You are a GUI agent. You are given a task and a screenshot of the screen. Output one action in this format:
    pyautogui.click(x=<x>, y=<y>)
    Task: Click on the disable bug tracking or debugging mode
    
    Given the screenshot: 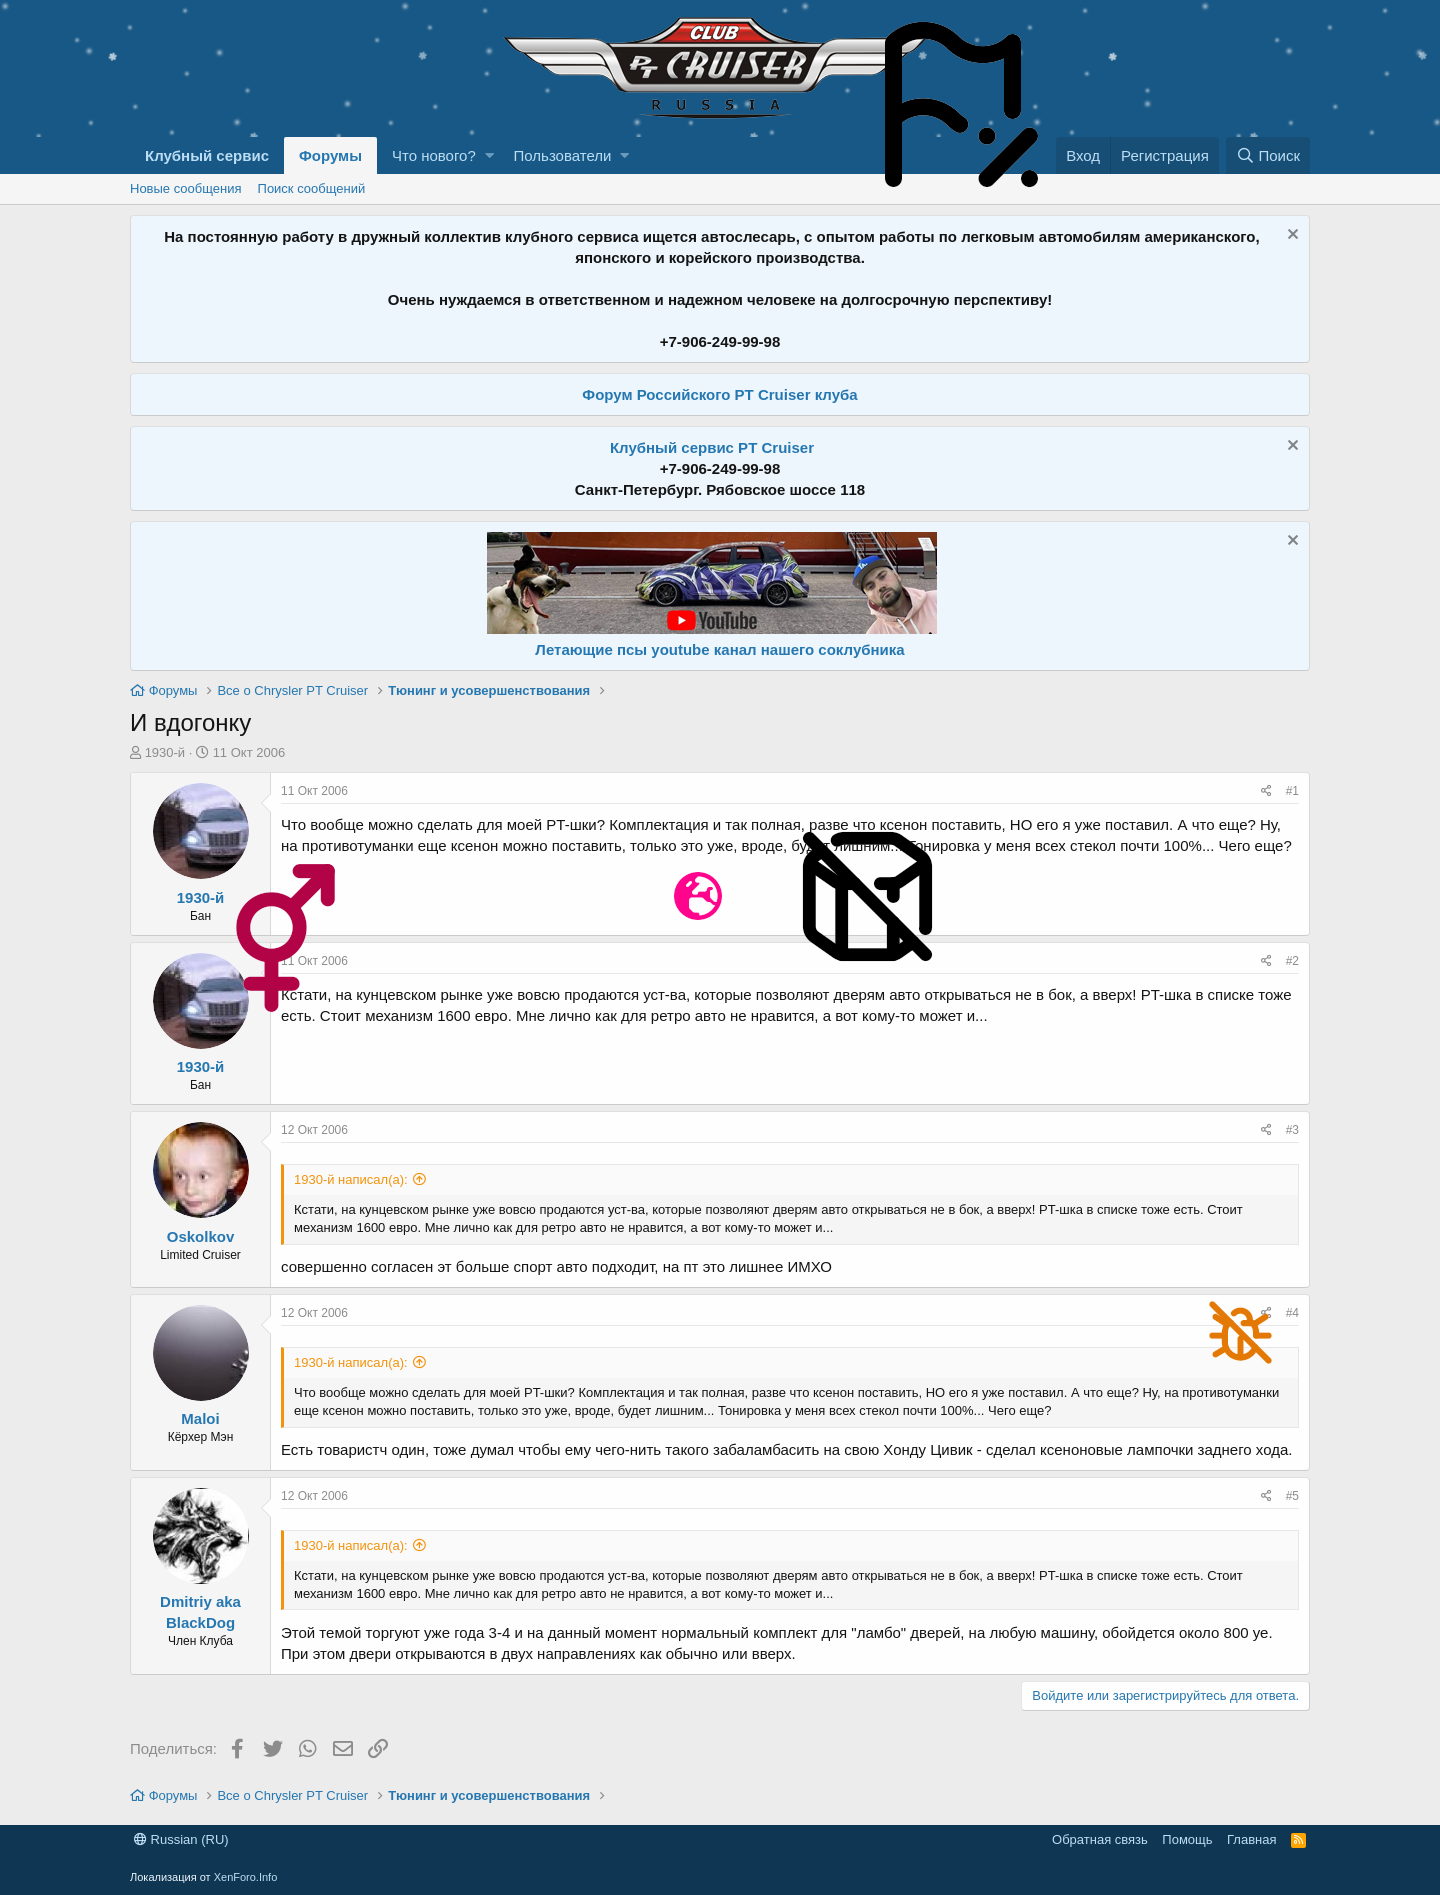 What is the action you would take?
    pyautogui.click(x=1240, y=1332)
    